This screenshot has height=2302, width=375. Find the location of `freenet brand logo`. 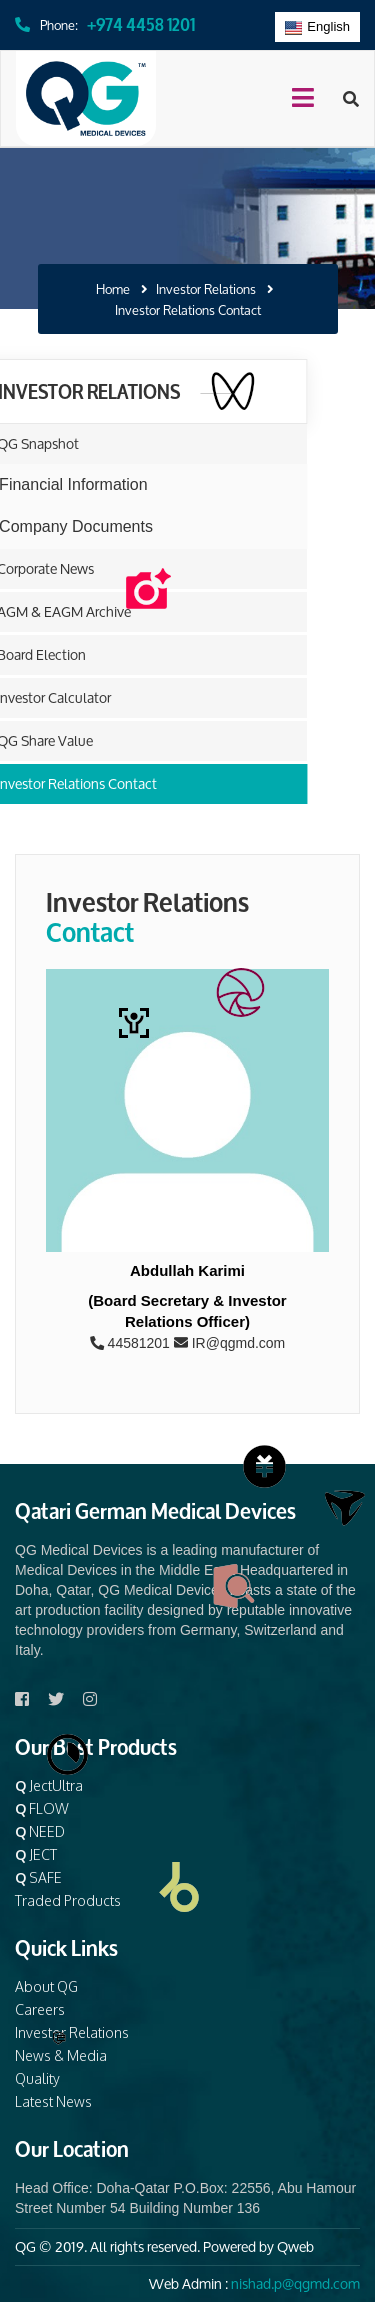

freenet brand logo is located at coordinates (345, 1508).